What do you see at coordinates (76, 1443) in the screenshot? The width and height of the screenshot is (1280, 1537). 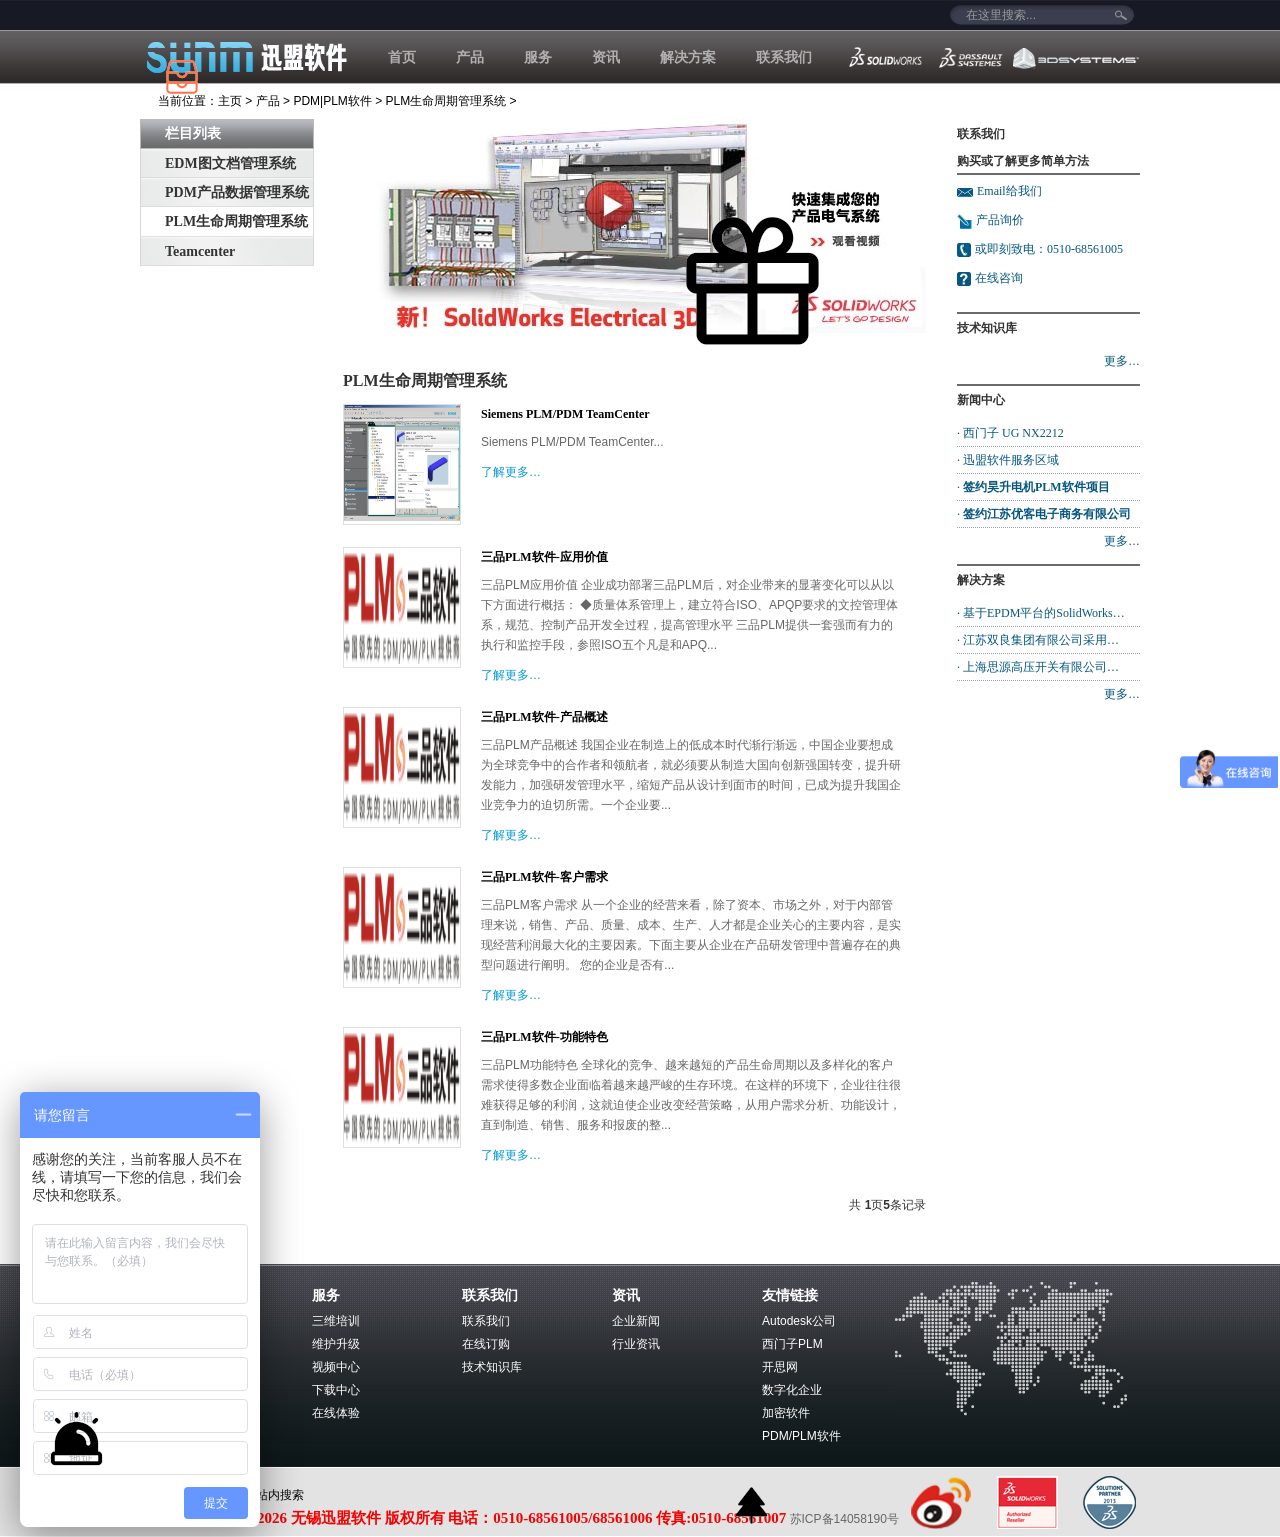 I see `indicates an active alert or emergency notification` at bounding box center [76, 1443].